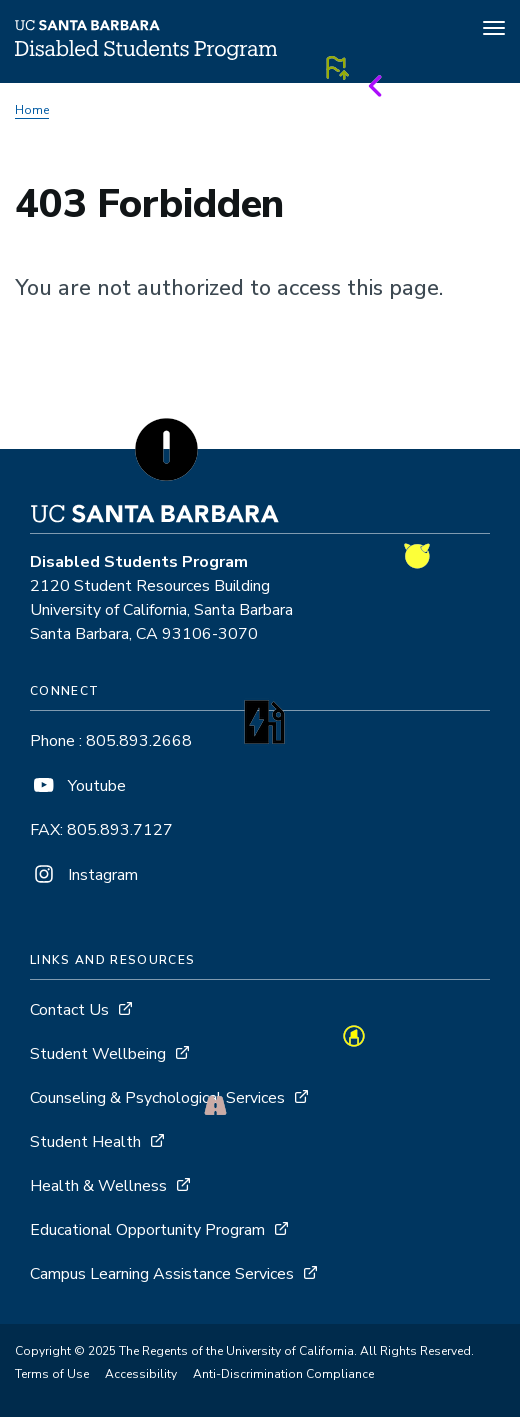 This screenshot has height=1417, width=520. I want to click on find nearby electric vehicle charging stations, so click(264, 722).